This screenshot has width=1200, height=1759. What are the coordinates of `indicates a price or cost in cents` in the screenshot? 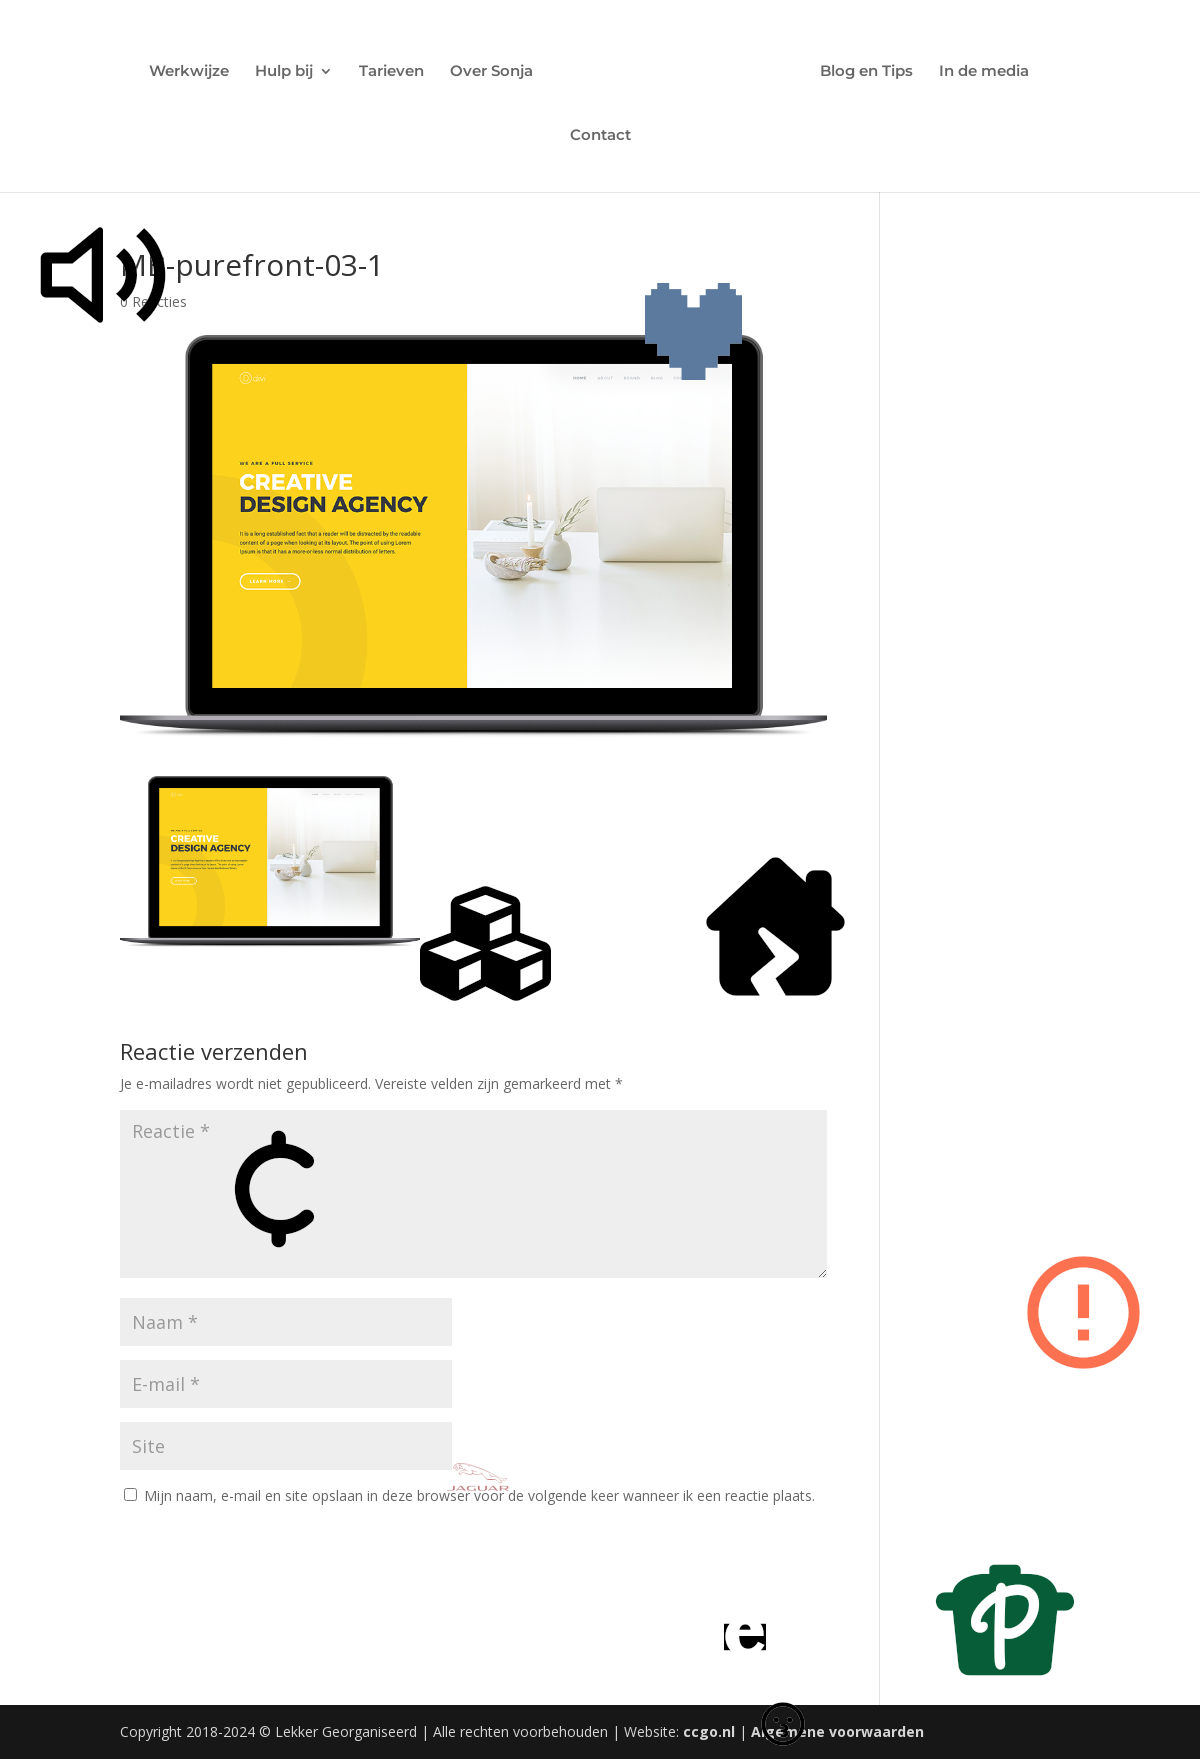 It's located at (275, 1189).